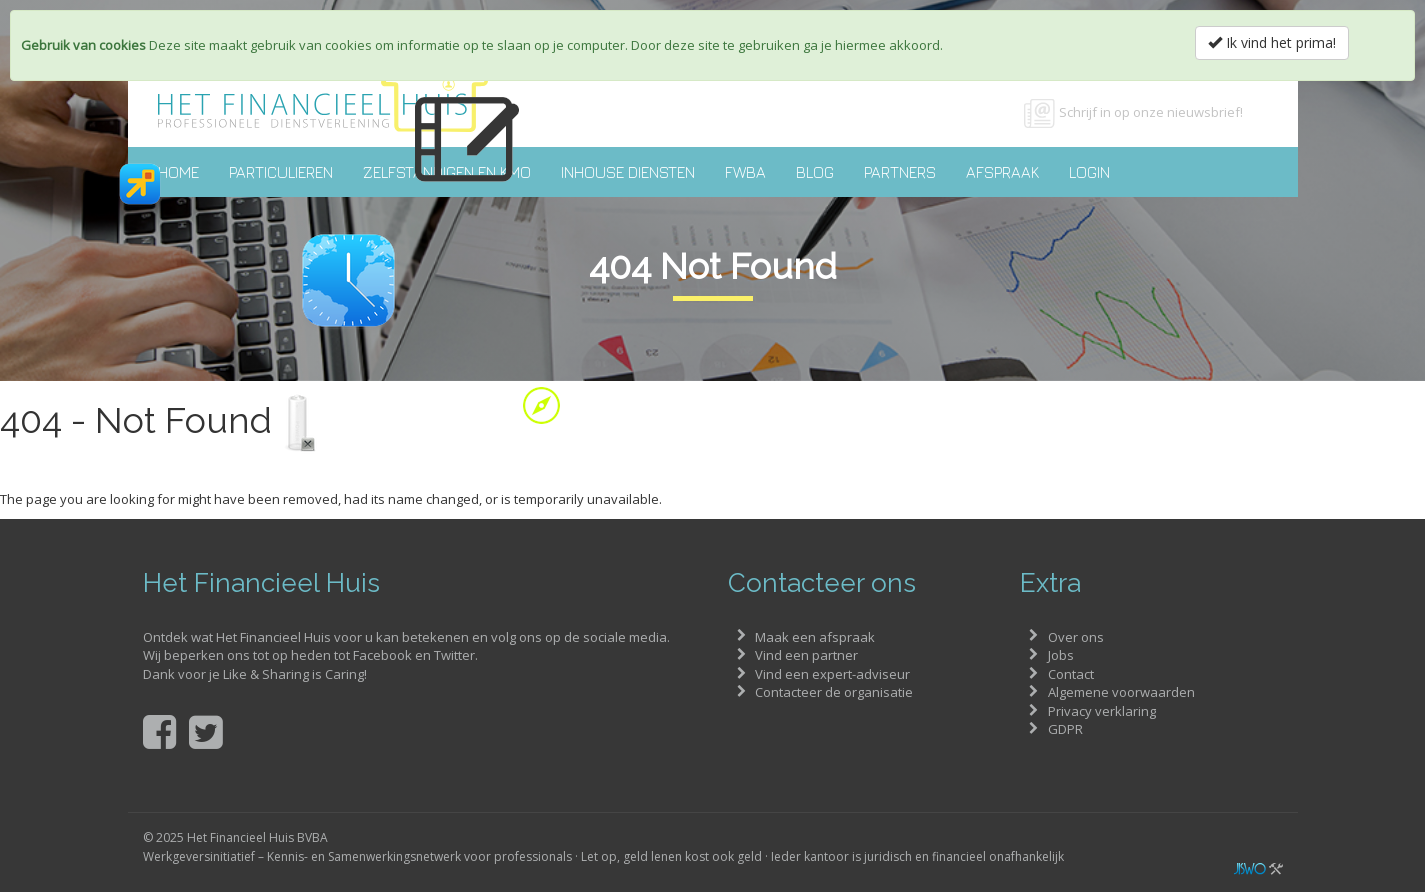 The image size is (1425, 892). I want to click on indicates battery not detected or missing, so click(297, 423).